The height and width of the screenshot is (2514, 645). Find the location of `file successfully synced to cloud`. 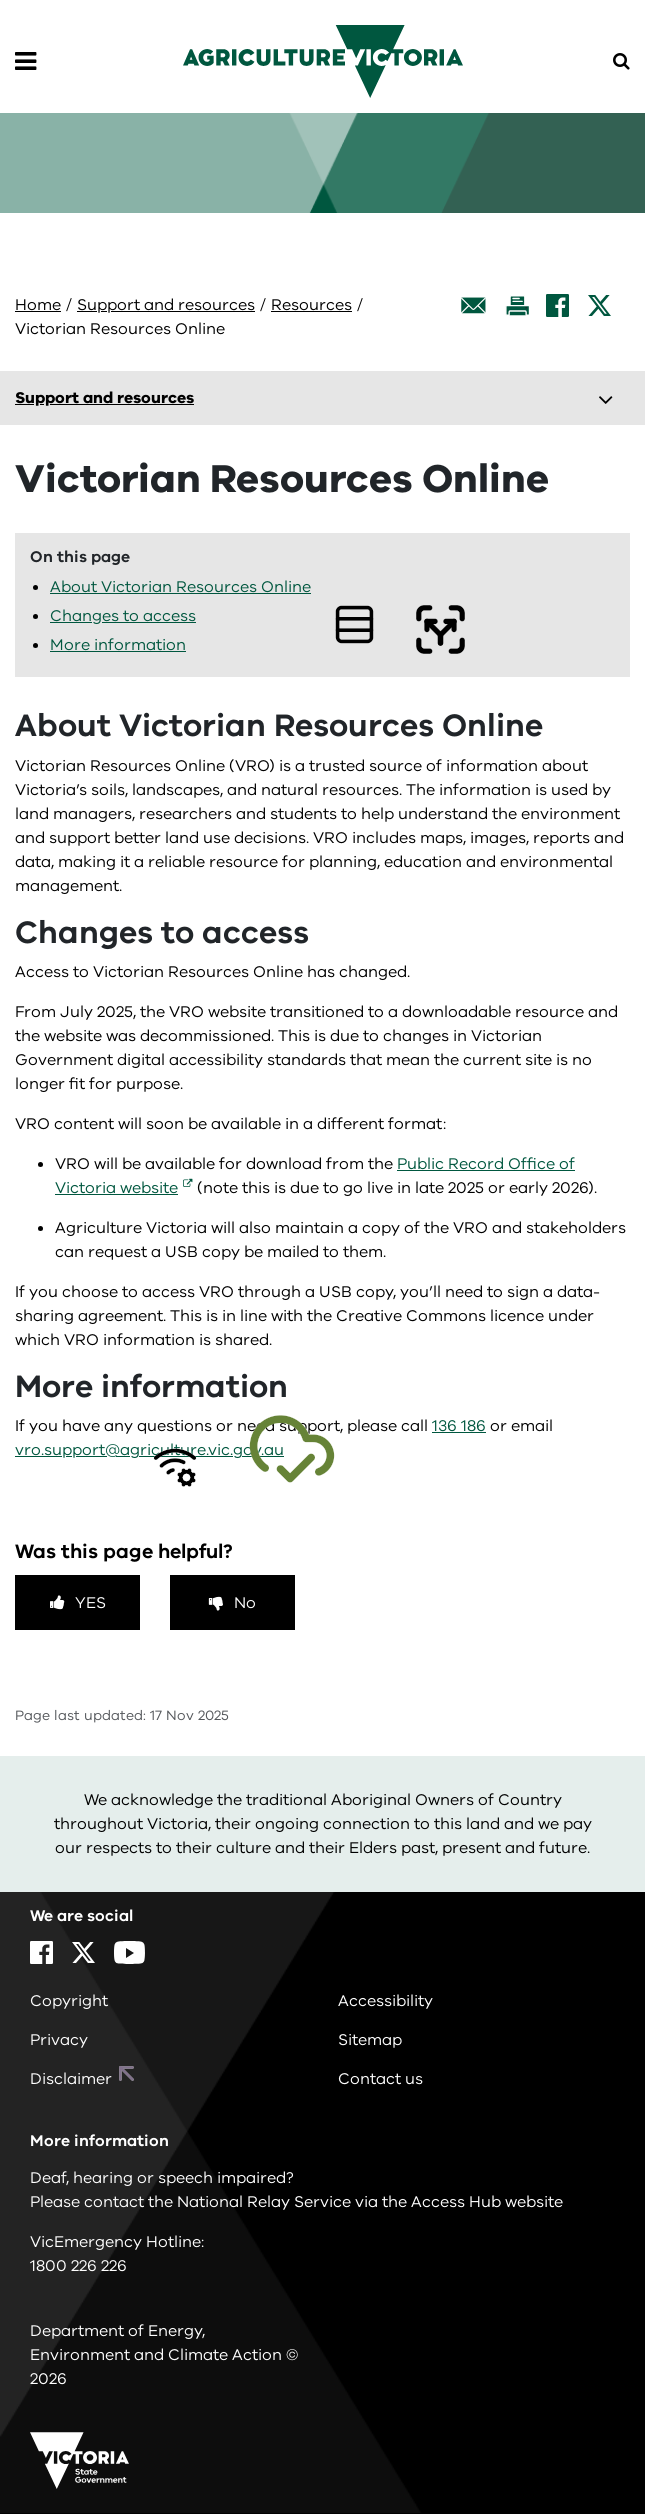

file successfully synced to cloud is located at coordinates (292, 1446).